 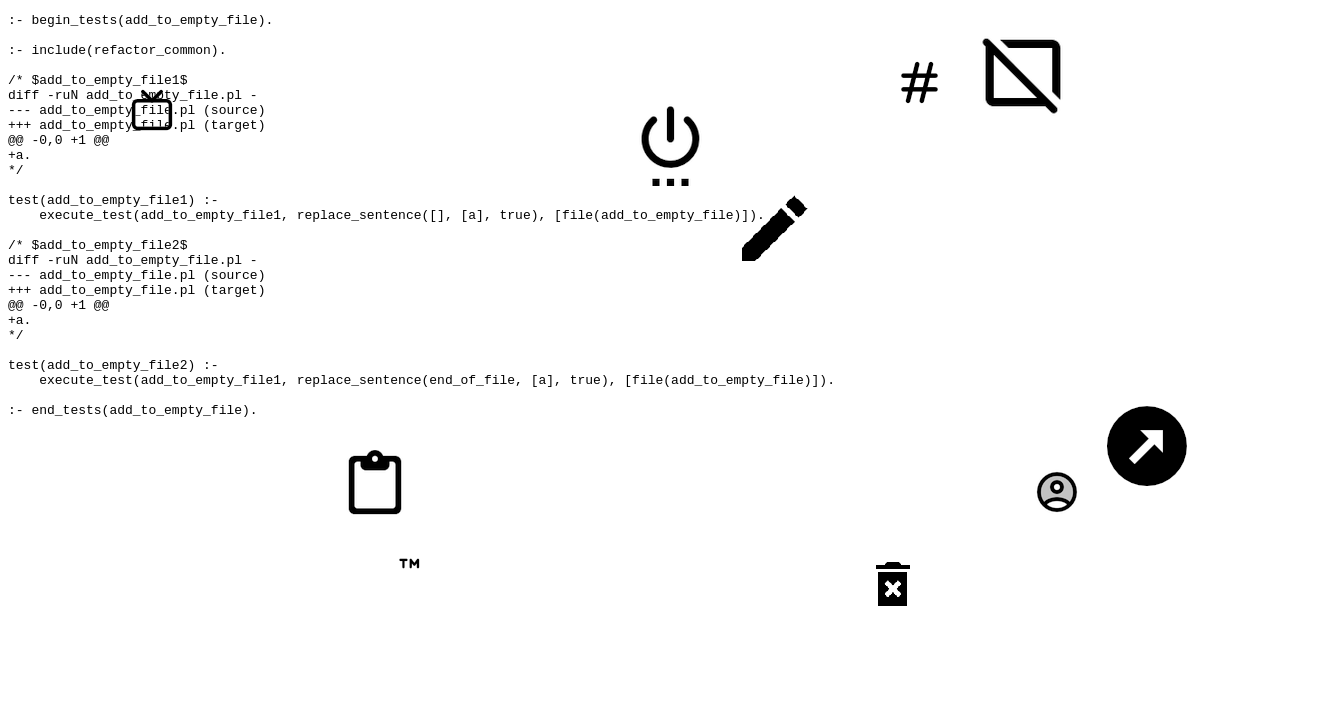 I want to click on access your account or profile settings, so click(x=1057, y=492).